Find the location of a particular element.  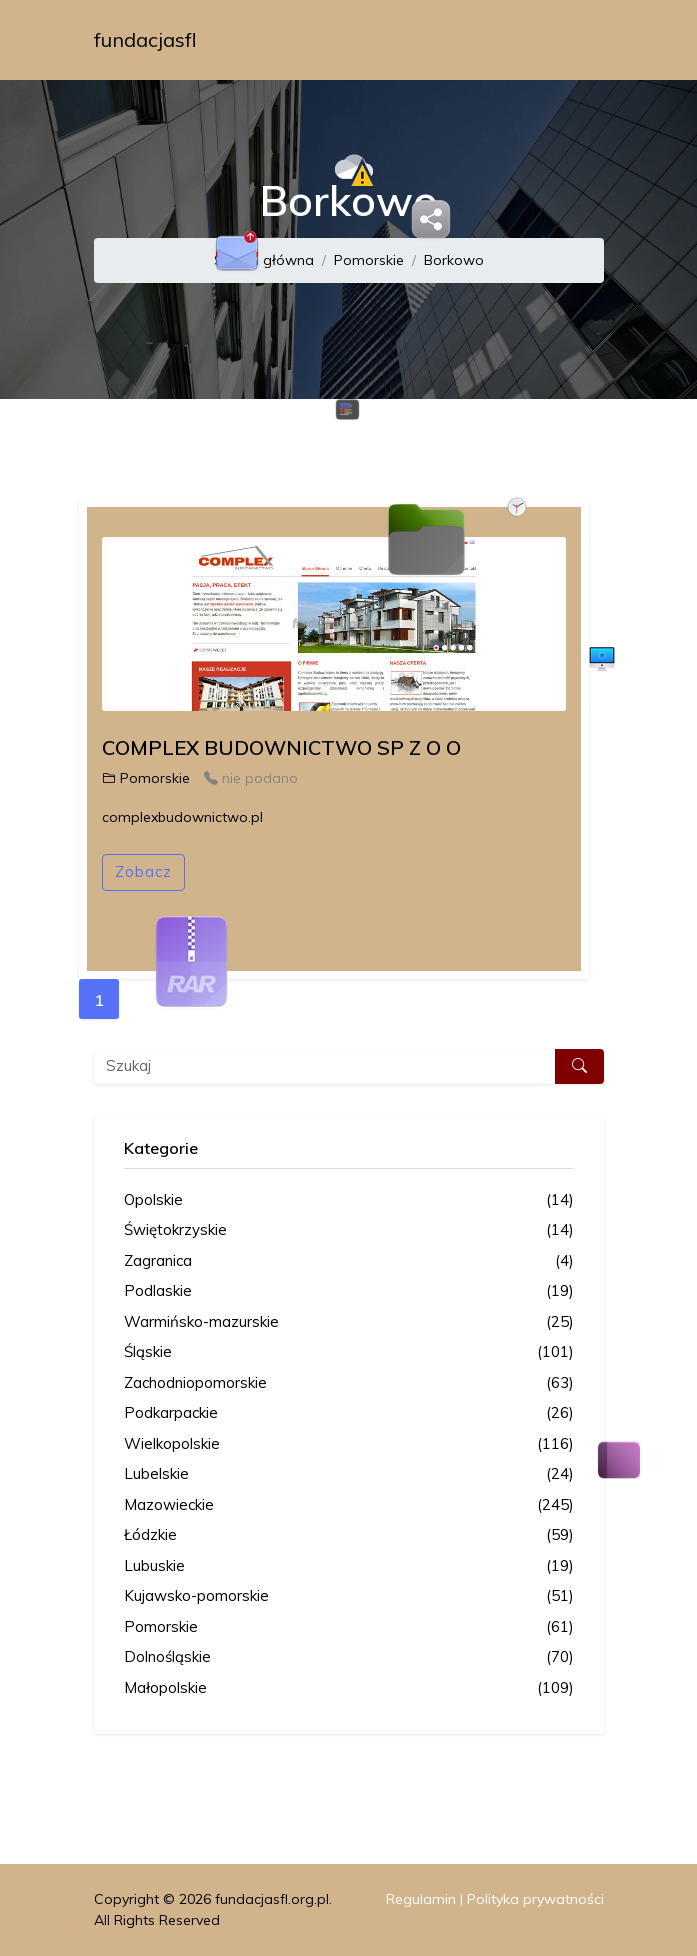

access sharing and network preferences is located at coordinates (431, 220).